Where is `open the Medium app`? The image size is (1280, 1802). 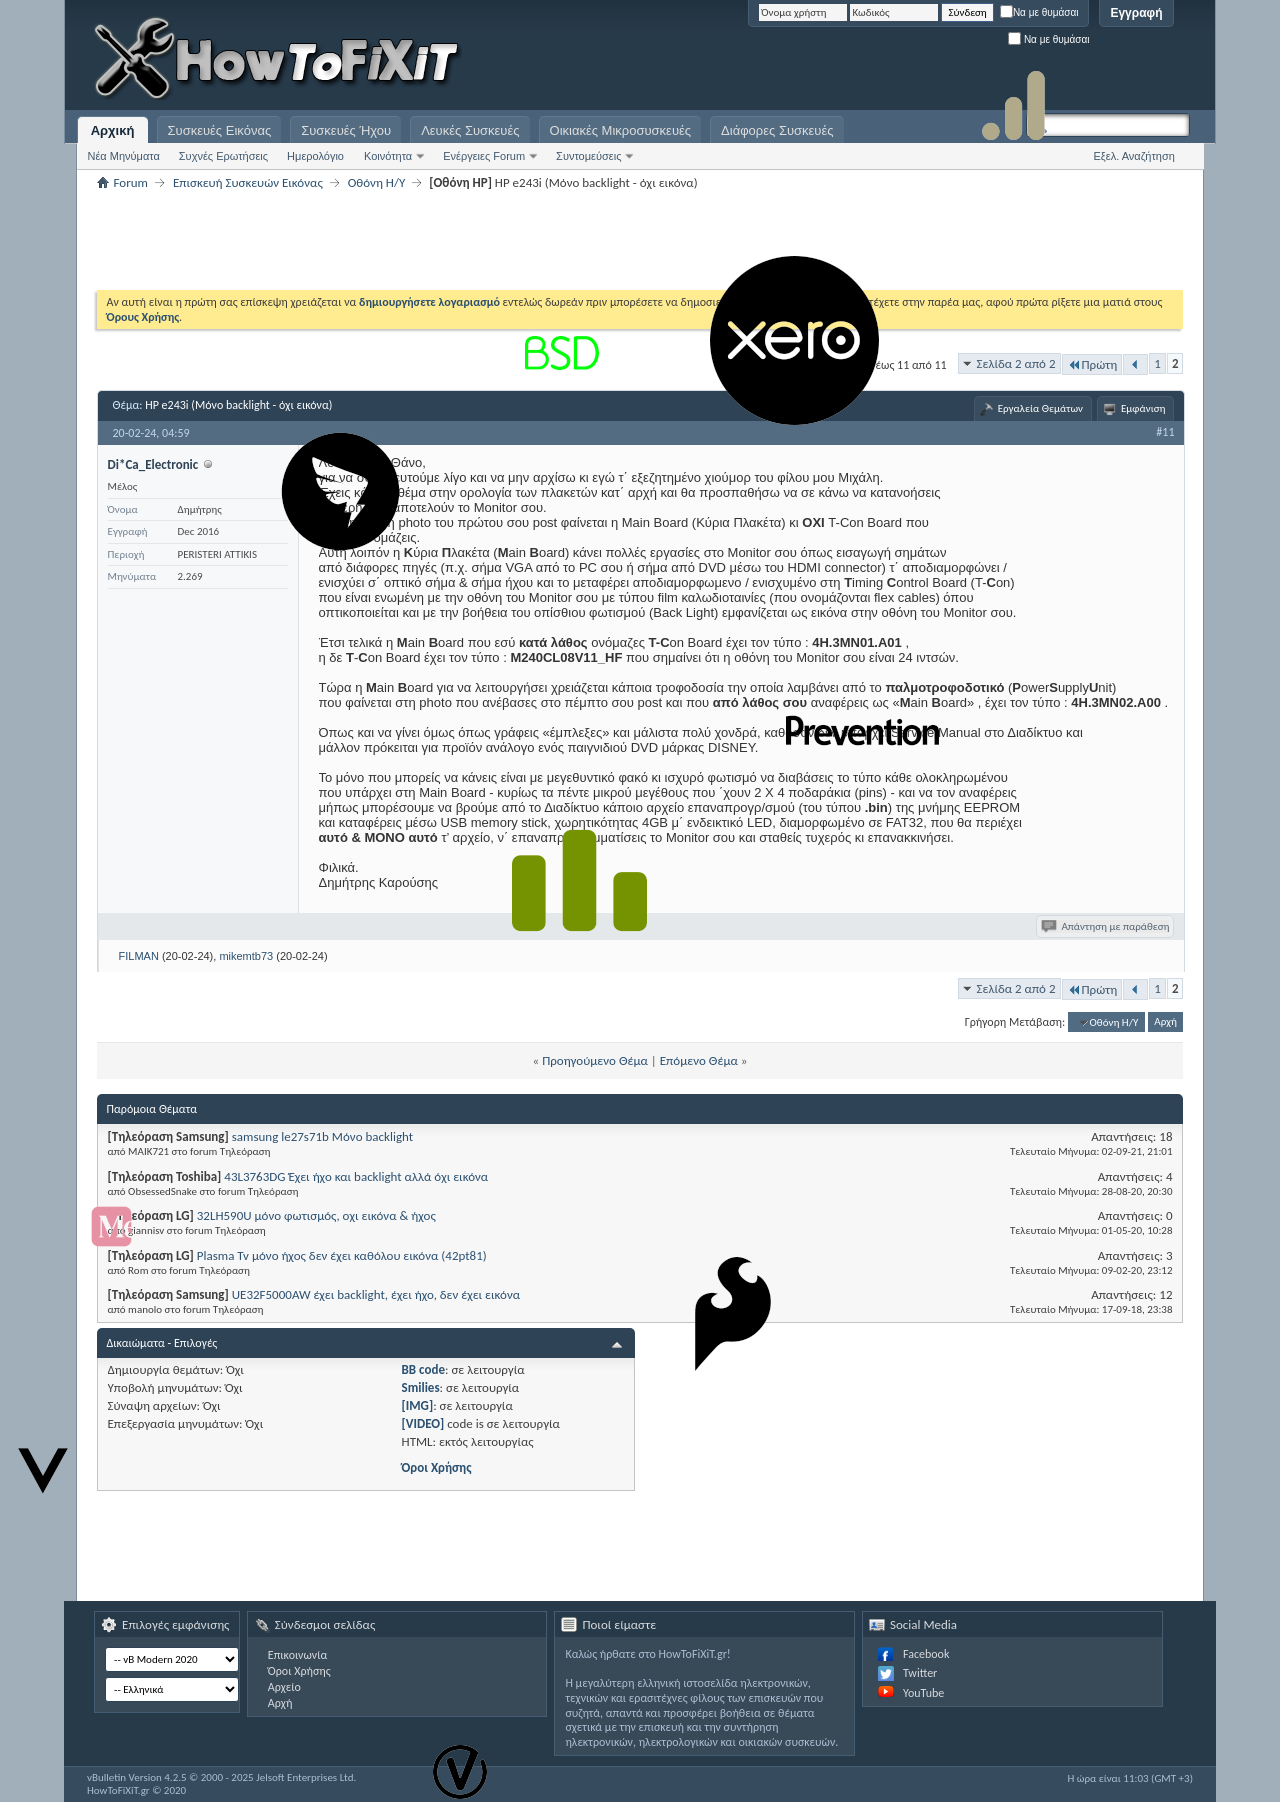 open the Medium app is located at coordinates (111, 1226).